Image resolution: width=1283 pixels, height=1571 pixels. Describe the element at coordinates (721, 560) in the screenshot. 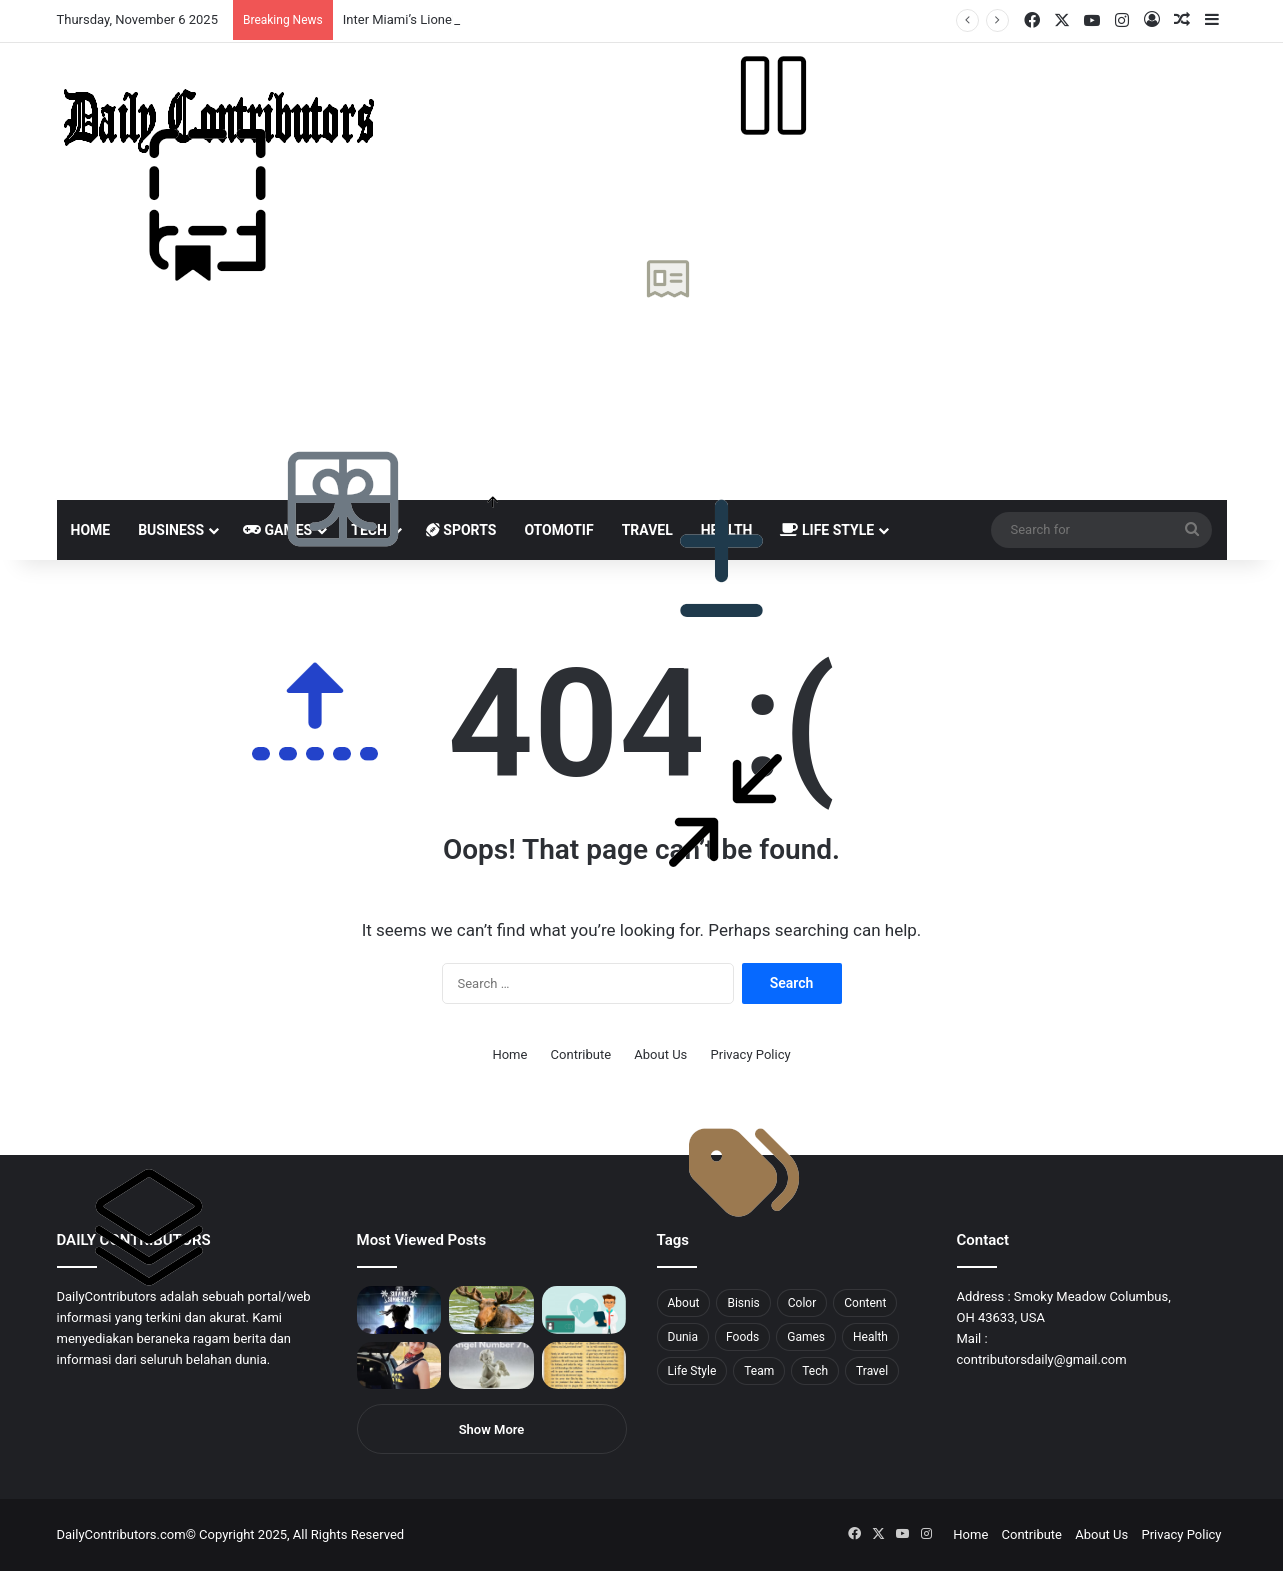

I see `view code differences or changes` at that location.